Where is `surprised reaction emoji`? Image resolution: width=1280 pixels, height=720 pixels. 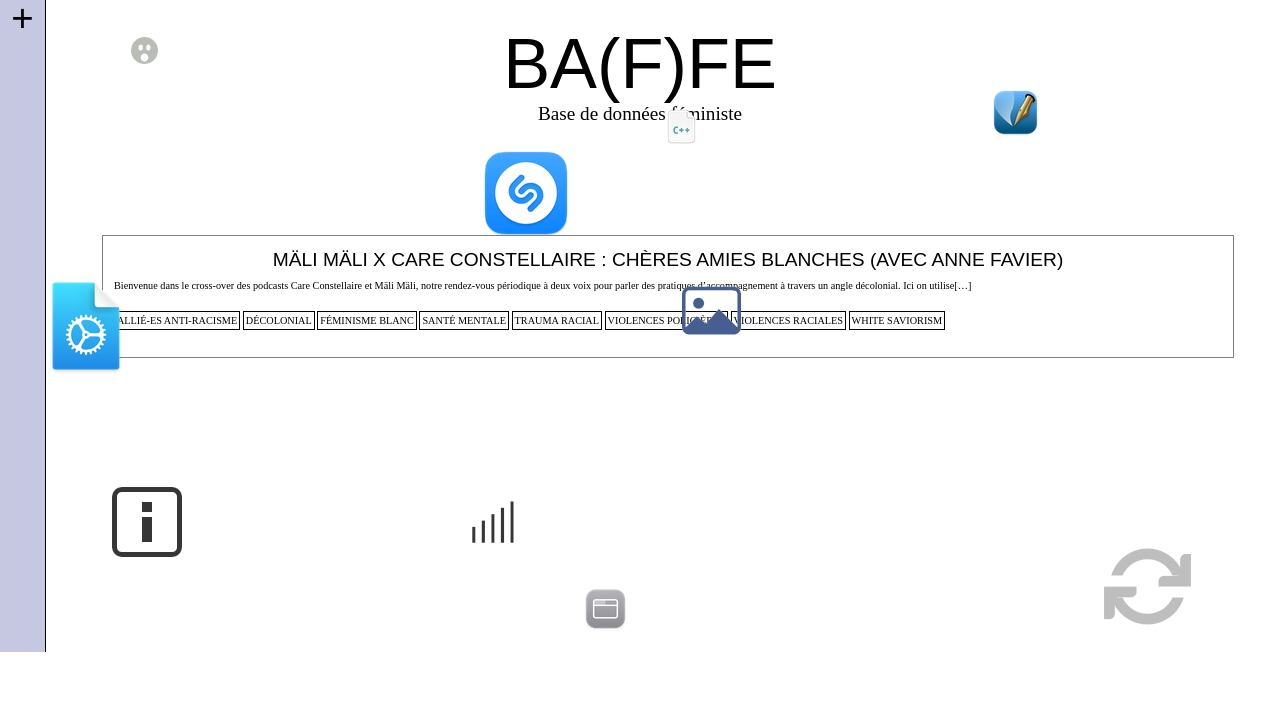
surprised reaction emoji is located at coordinates (144, 50).